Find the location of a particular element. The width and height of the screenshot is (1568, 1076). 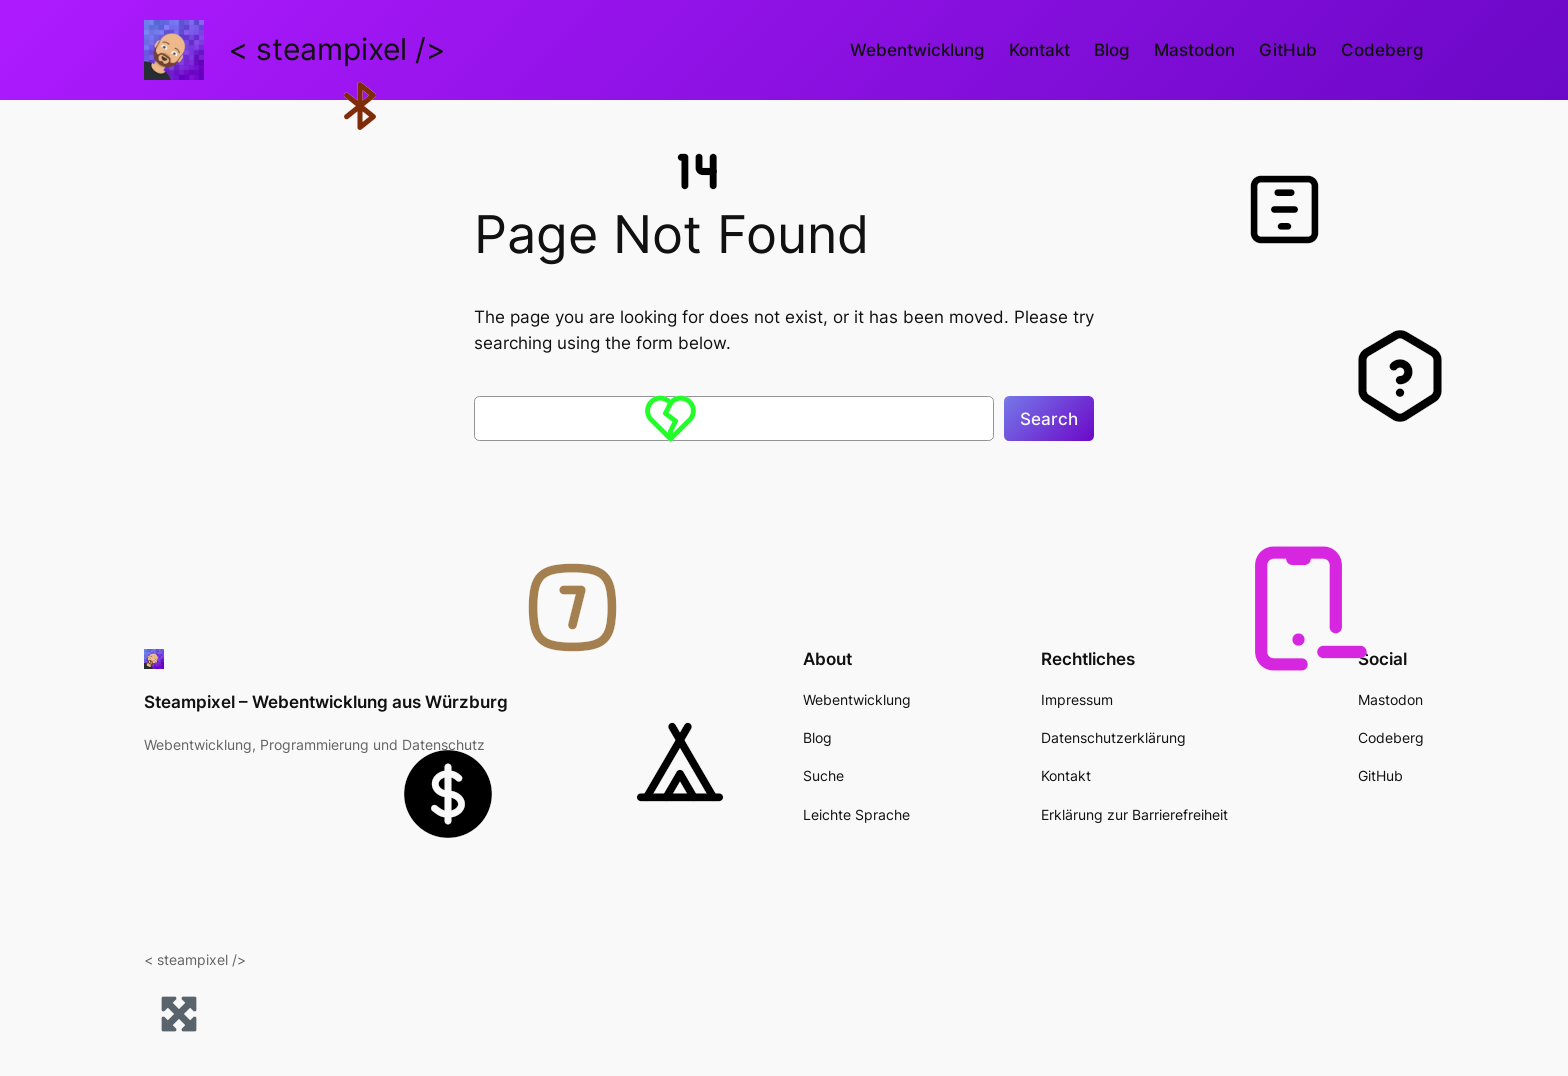

access help or support options is located at coordinates (1400, 376).